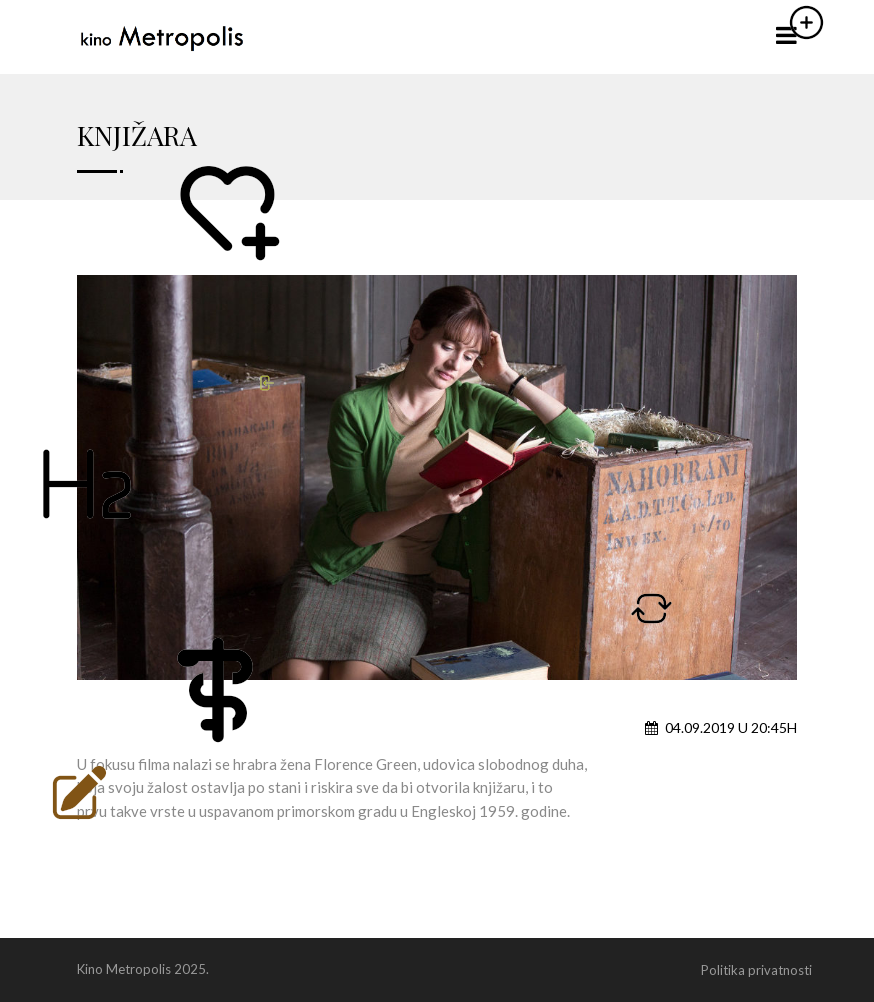 This screenshot has width=874, height=1002. I want to click on add a new item, so click(806, 22).